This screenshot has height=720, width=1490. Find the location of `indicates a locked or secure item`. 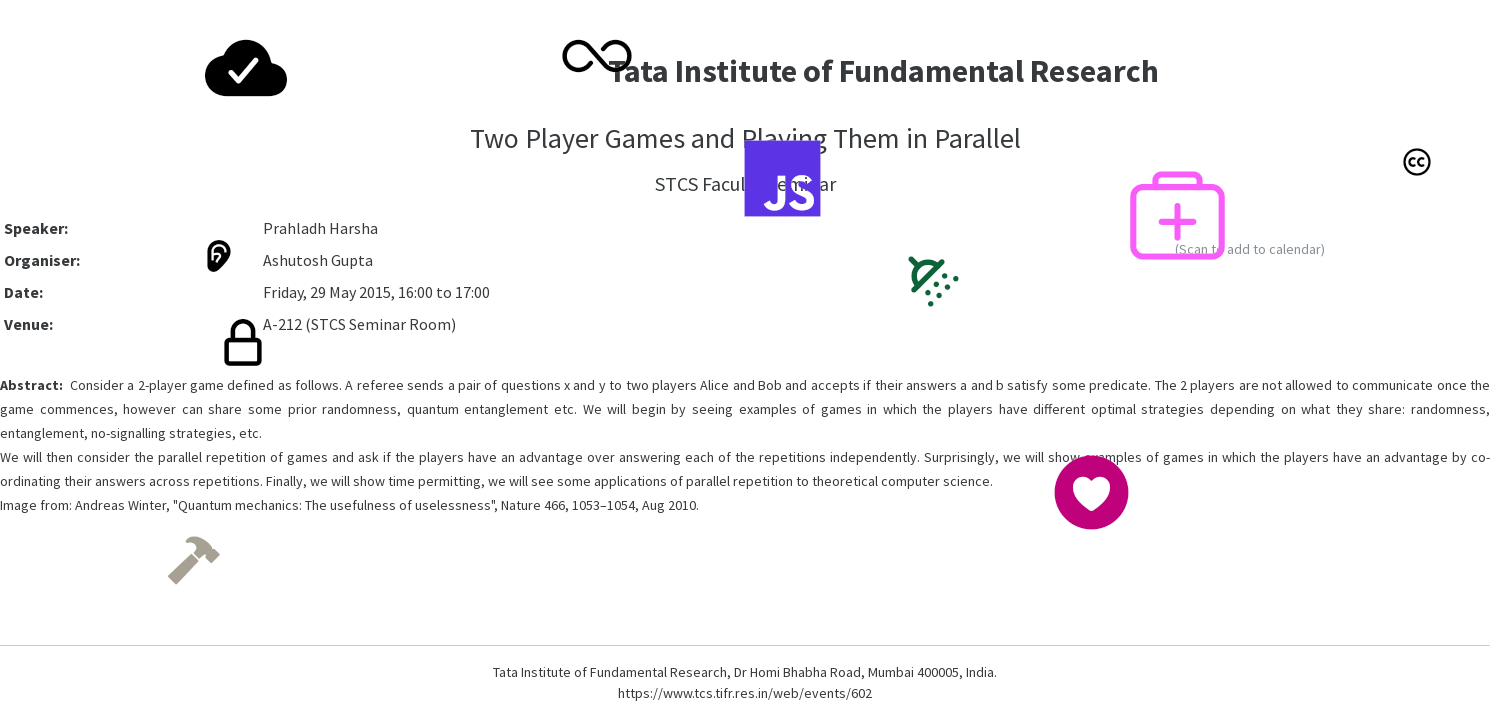

indicates a locked or secure item is located at coordinates (243, 344).